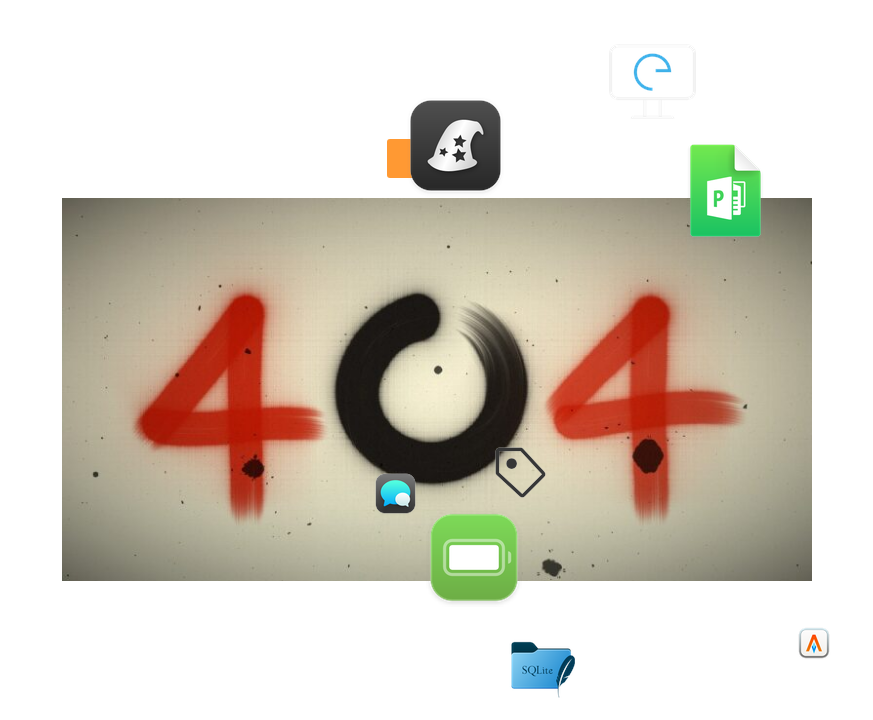 The height and width of the screenshot is (720, 873). What do you see at coordinates (725, 190) in the screenshot?
I see `a microsoft publisher document file` at bounding box center [725, 190].